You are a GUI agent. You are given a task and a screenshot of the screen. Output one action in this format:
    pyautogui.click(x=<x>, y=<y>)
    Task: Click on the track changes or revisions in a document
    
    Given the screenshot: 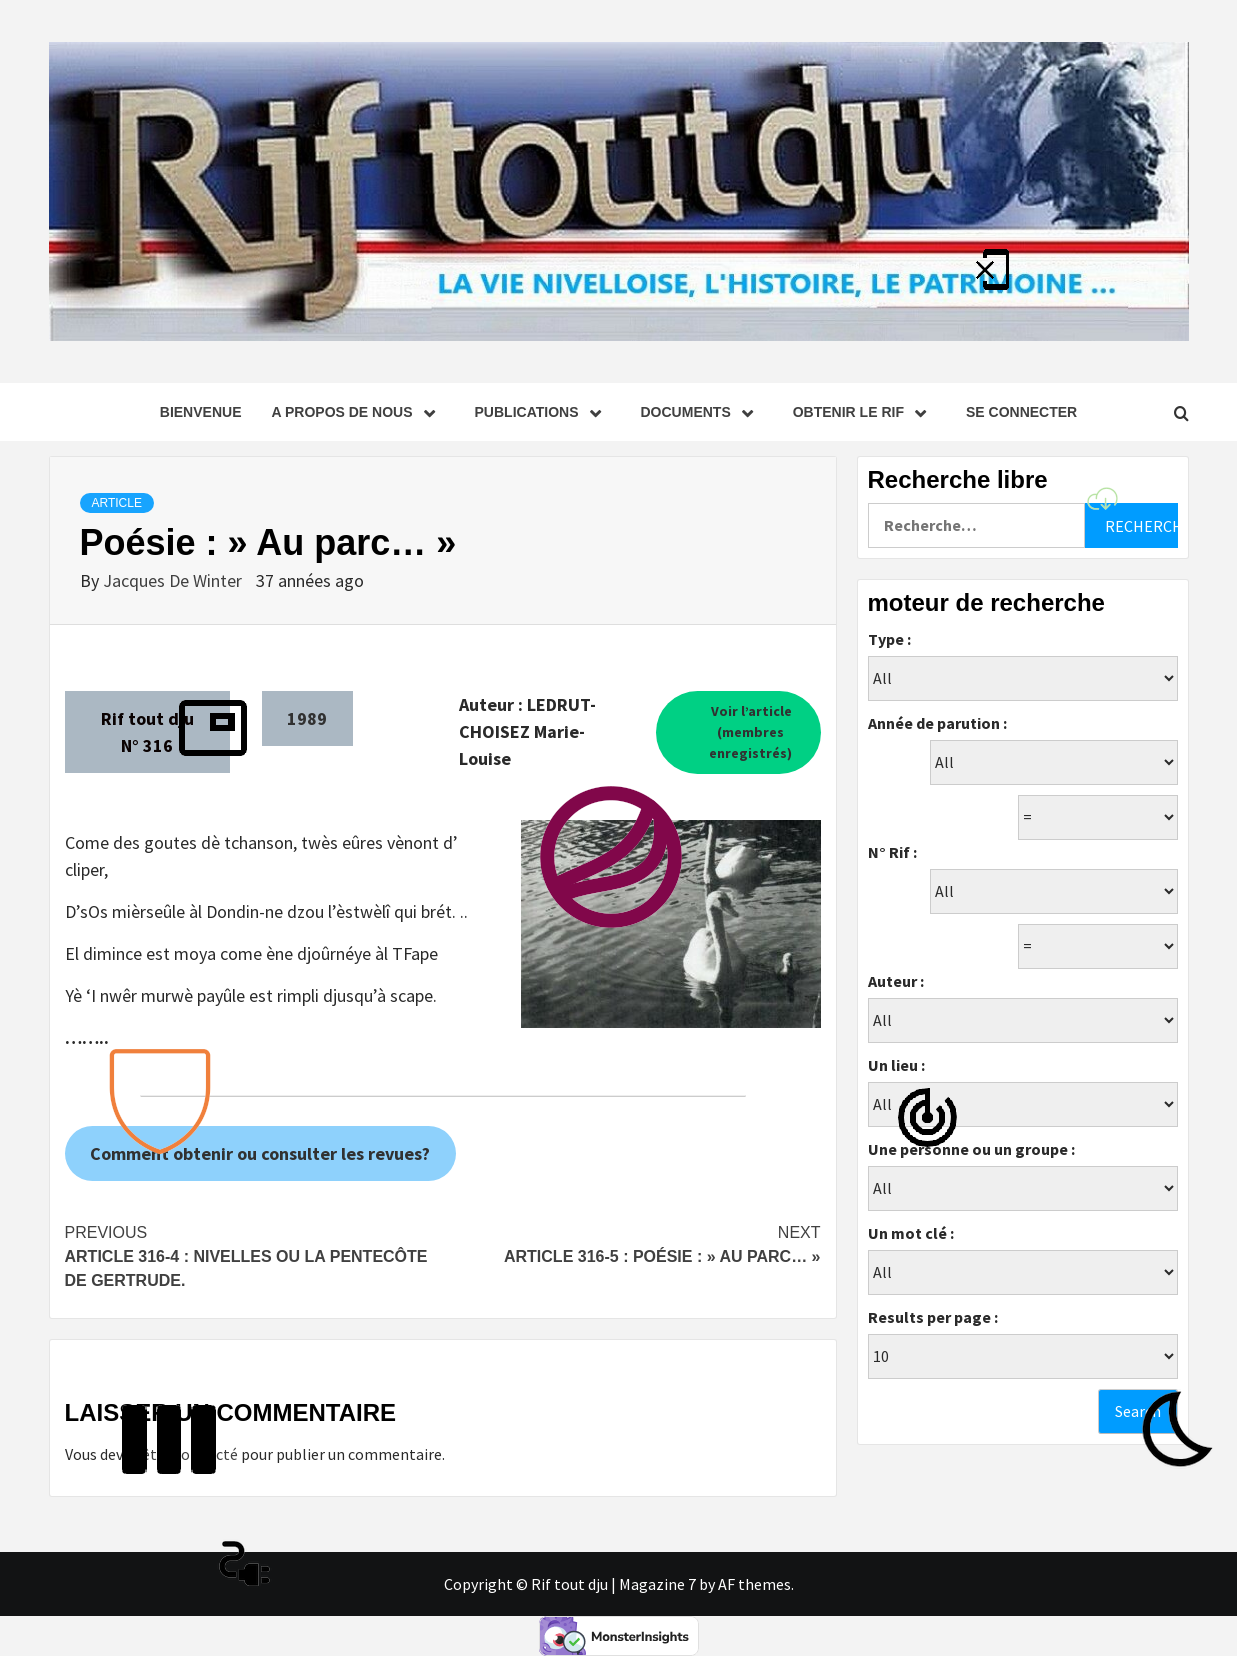 What is the action you would take?
    pyautogui.click(x=927, y=1117)
    